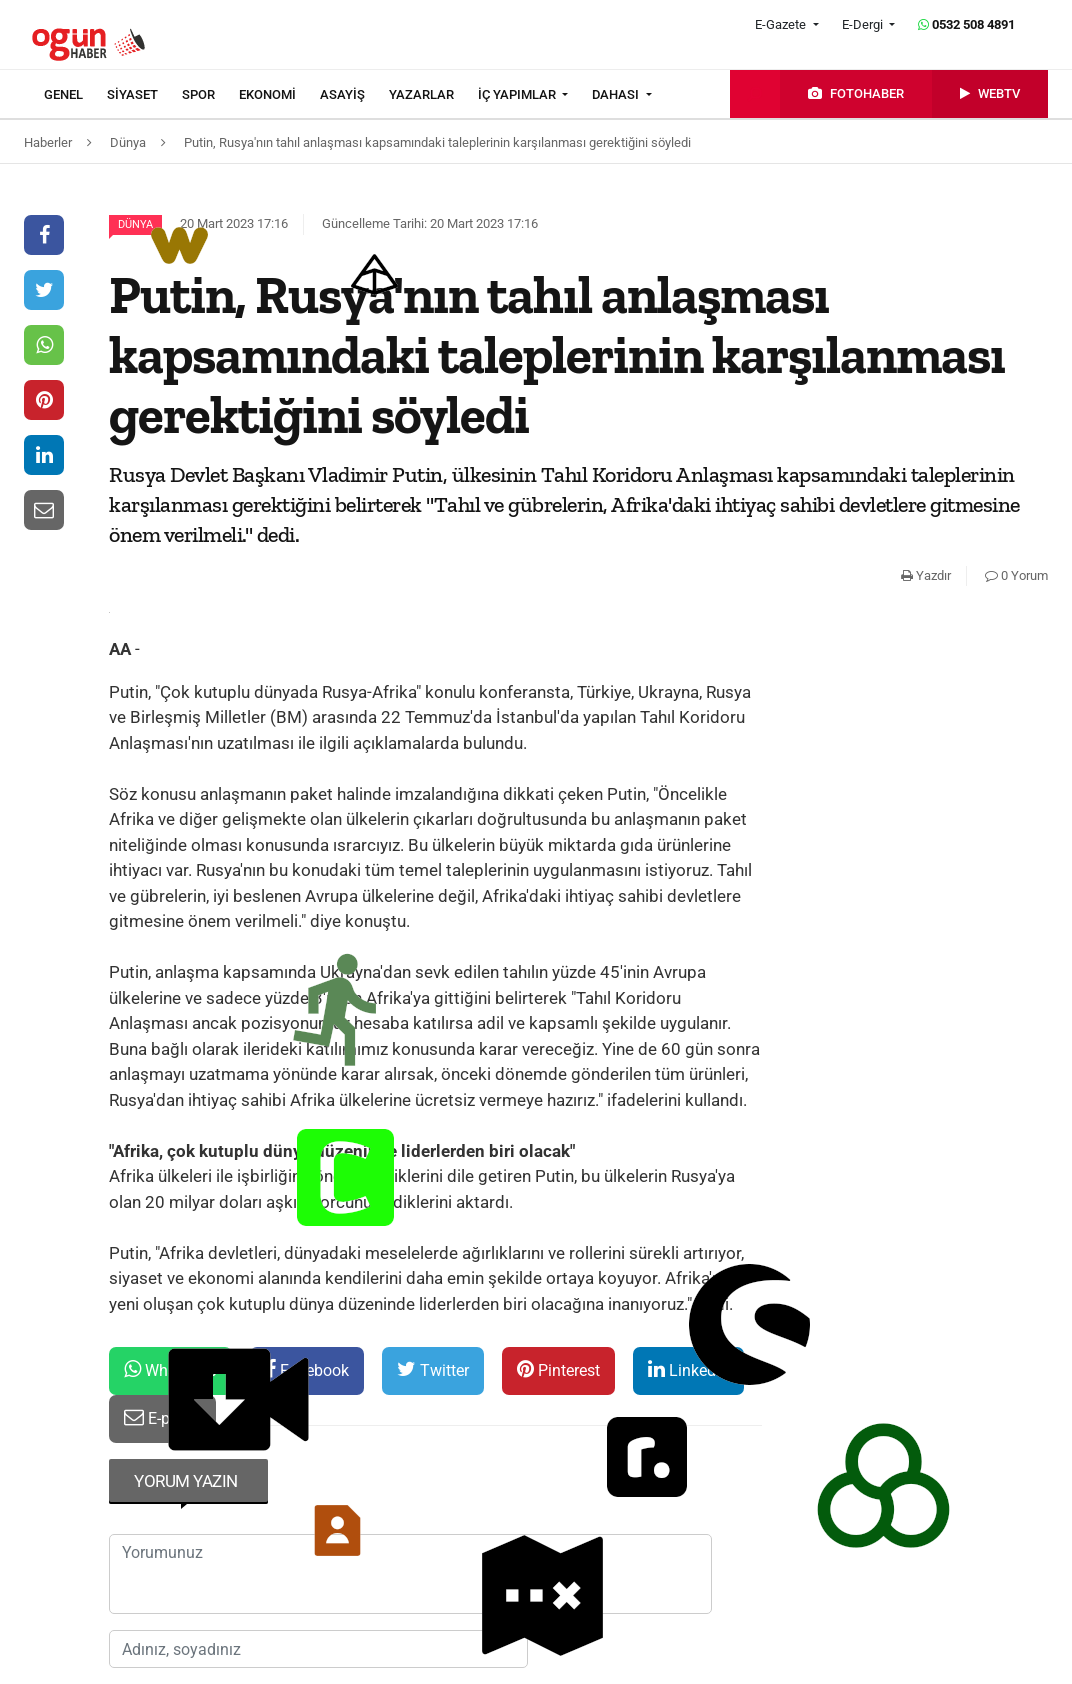 The image size is (1072, 1684). Describe the element at coordinates (749, 1324) in the screenshot. I see `Shopware e-commerce platform logo` at that location.